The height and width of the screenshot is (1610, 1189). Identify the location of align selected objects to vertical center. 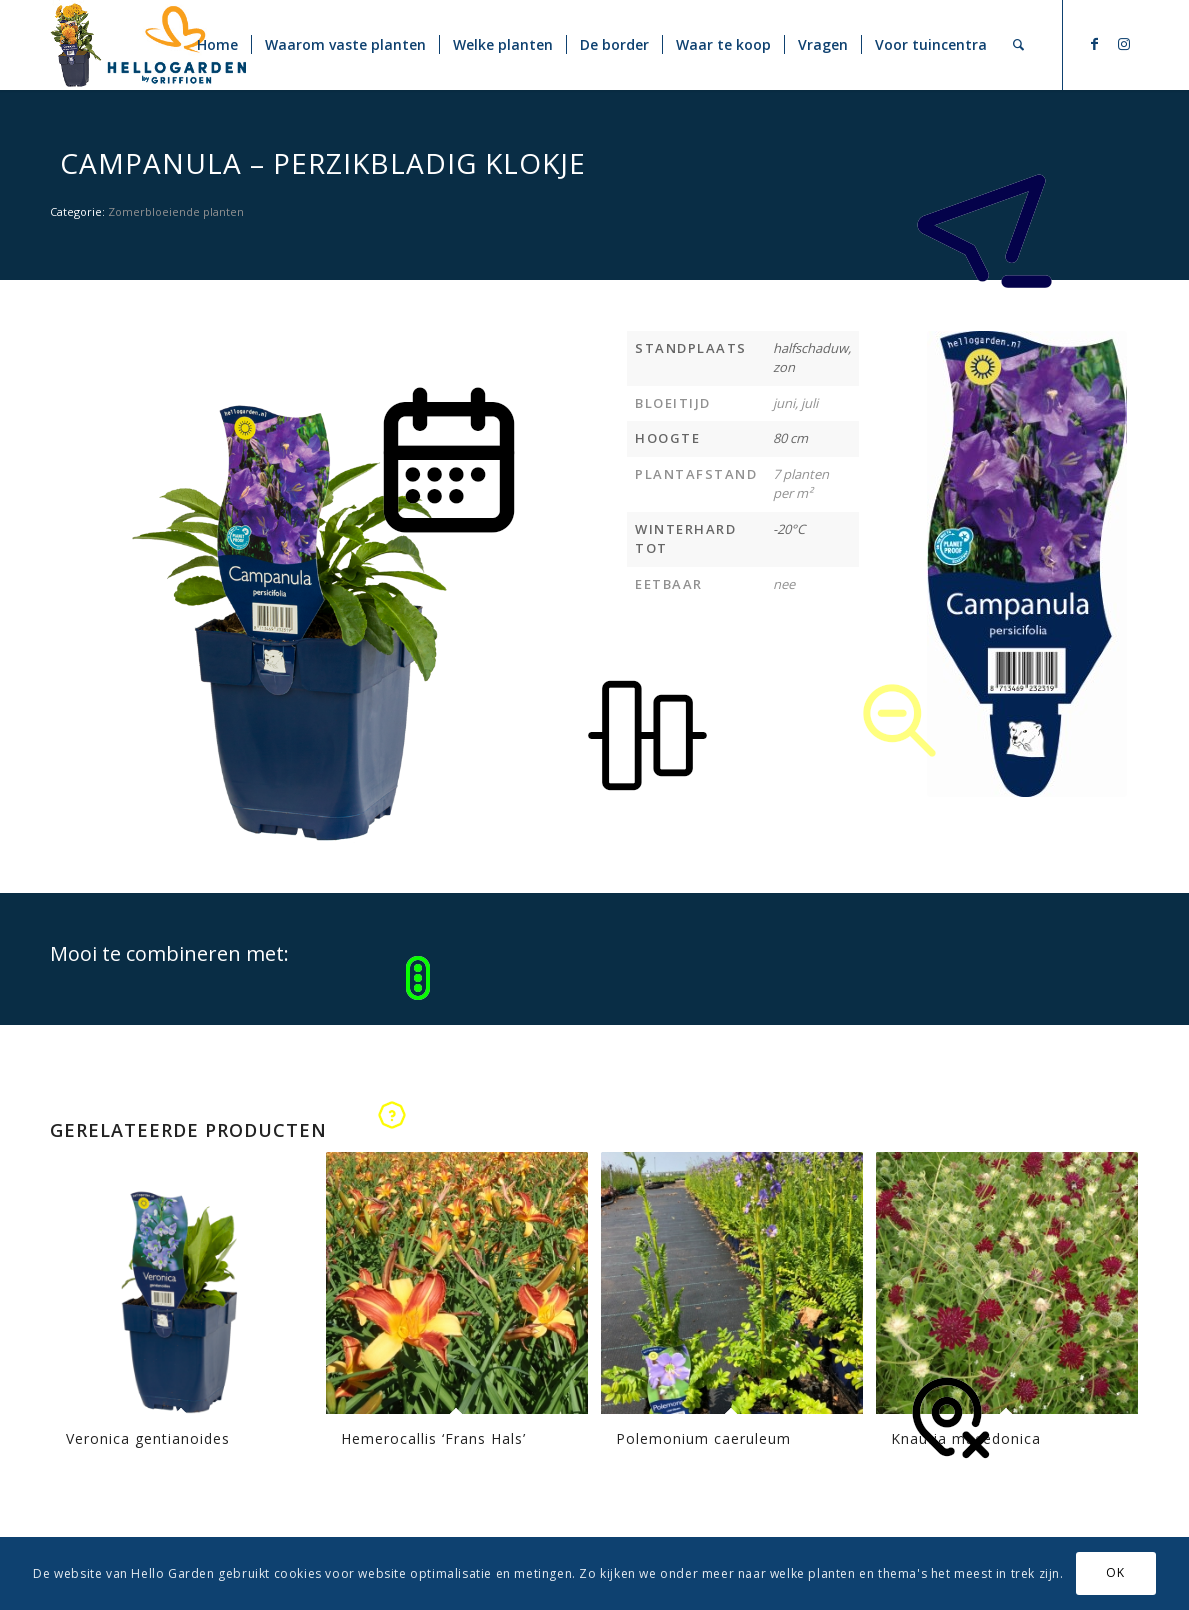
(647, 735).